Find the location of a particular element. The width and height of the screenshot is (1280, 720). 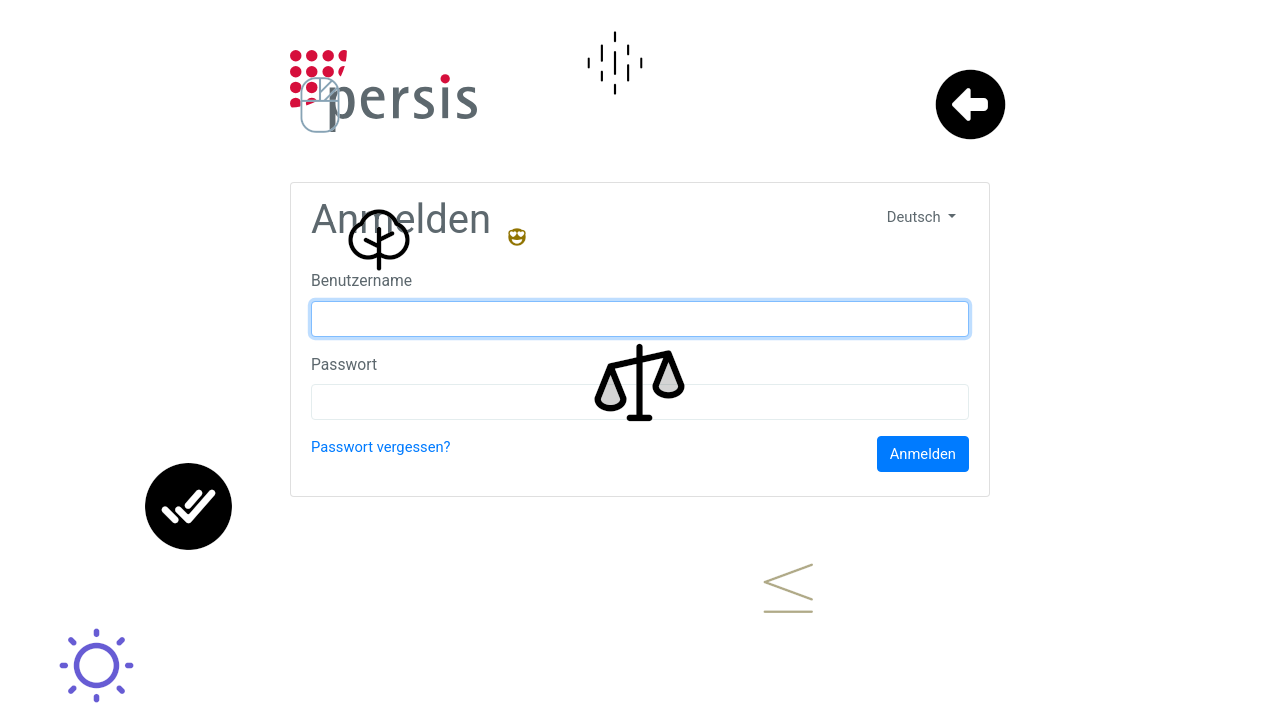

access legal or terms of service information is located at coordinates (639, 382).